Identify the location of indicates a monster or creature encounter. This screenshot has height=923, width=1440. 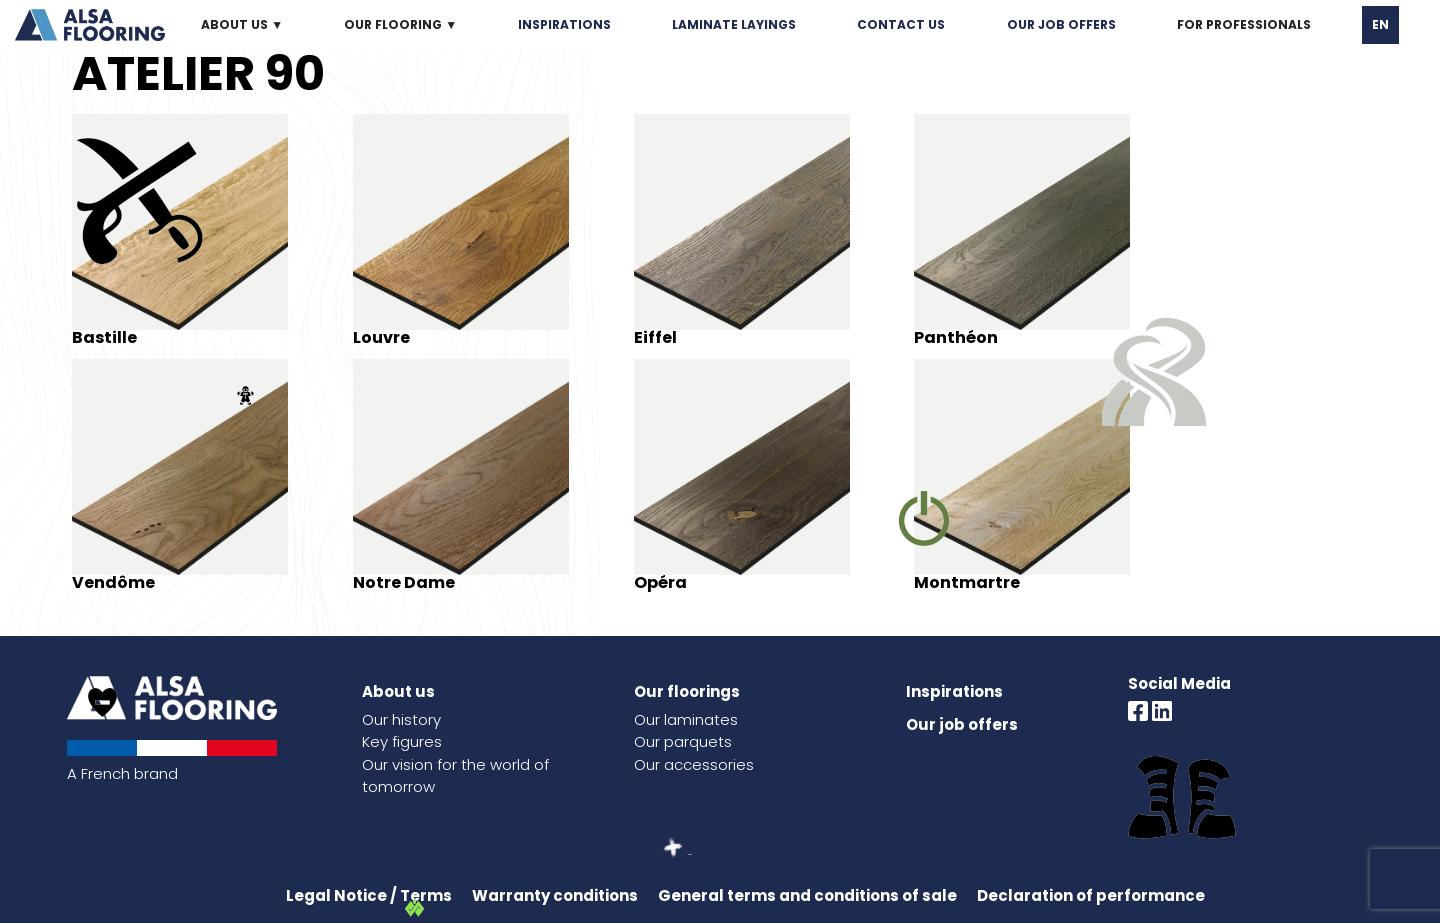
(1154, 371).